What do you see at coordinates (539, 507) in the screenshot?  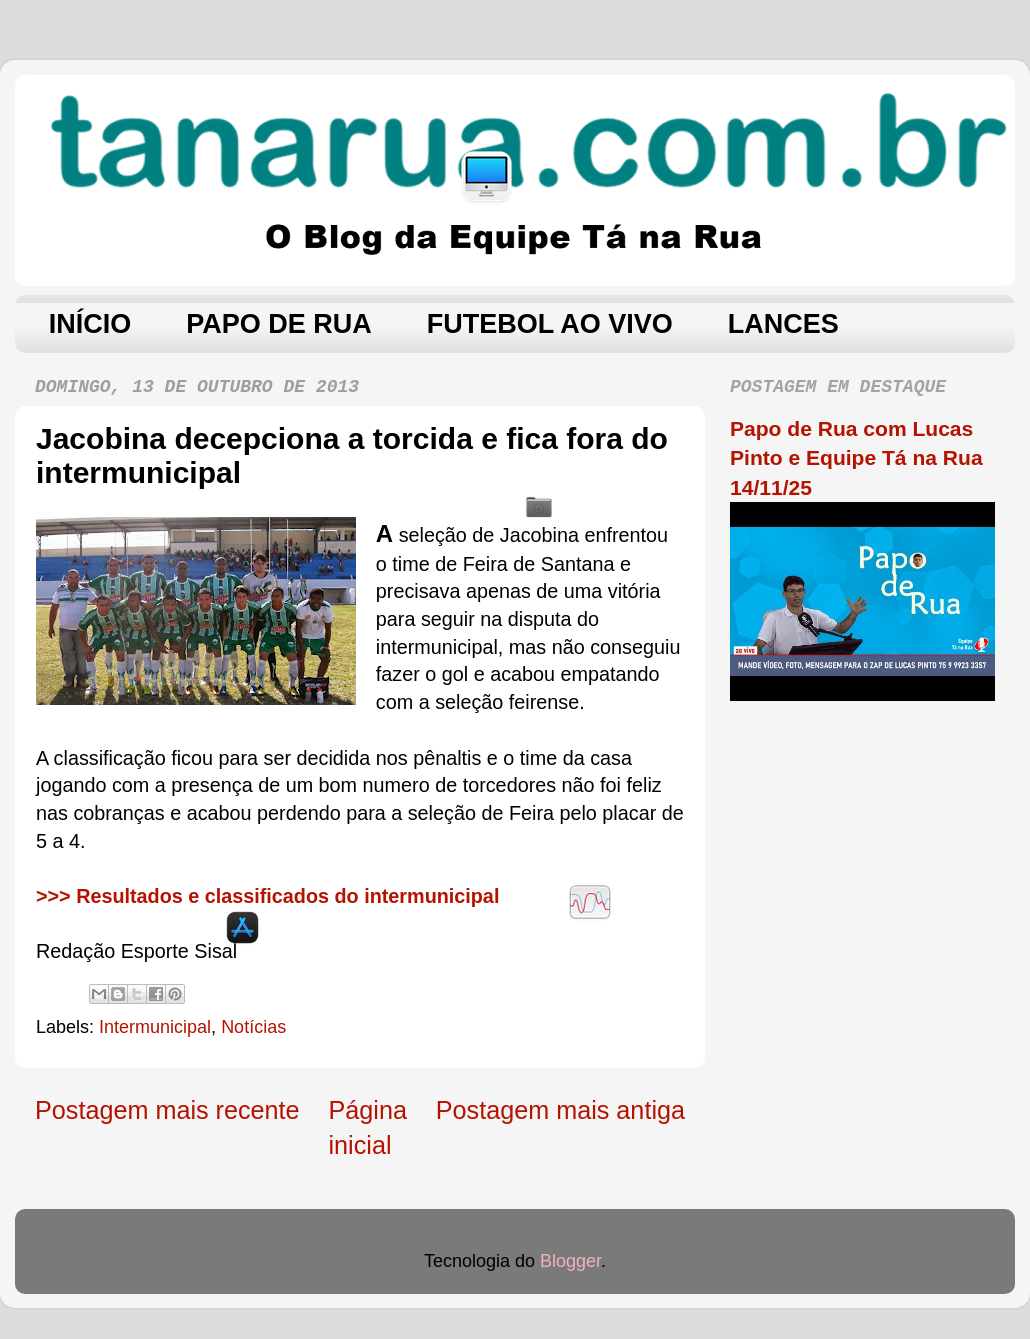 I see `access your downloads folder` at bounding box center [539, 507].